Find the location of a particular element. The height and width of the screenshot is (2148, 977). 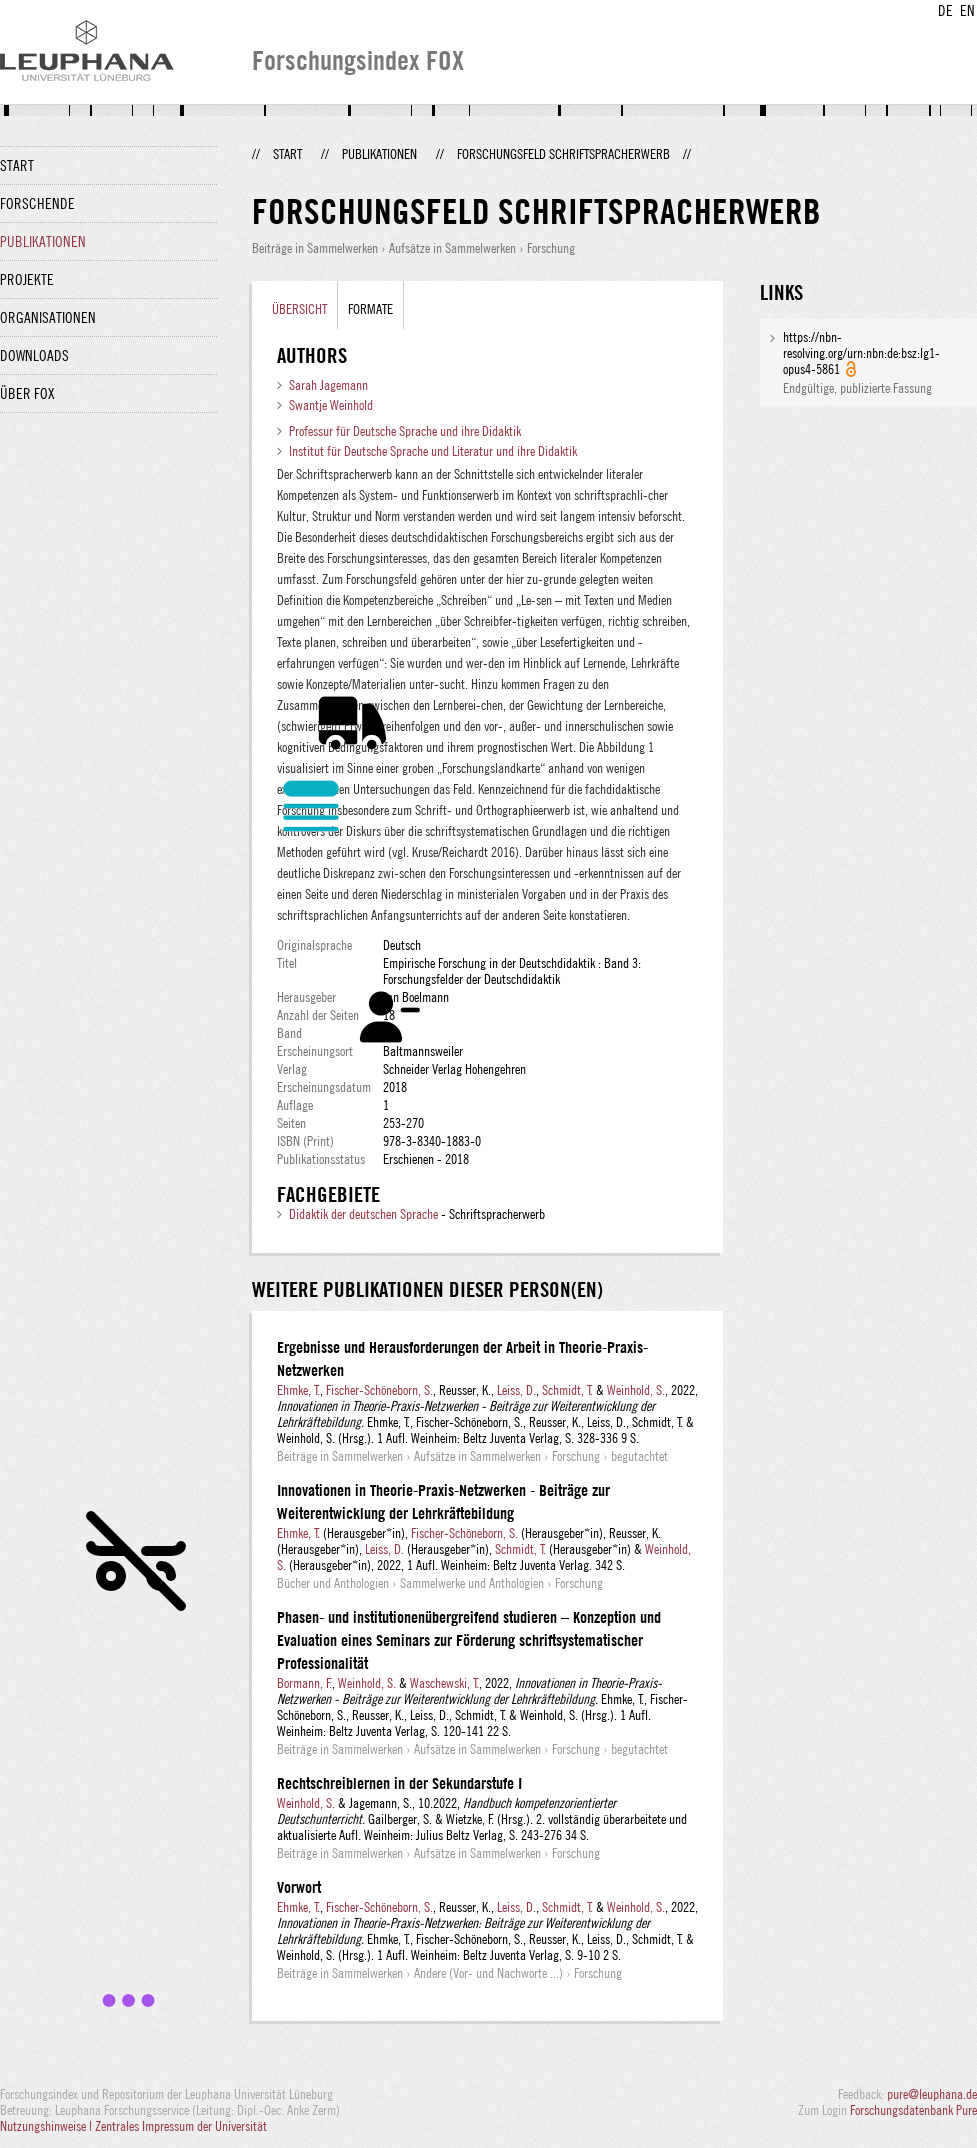

track your delivery status is located at coordinates (352, 720).